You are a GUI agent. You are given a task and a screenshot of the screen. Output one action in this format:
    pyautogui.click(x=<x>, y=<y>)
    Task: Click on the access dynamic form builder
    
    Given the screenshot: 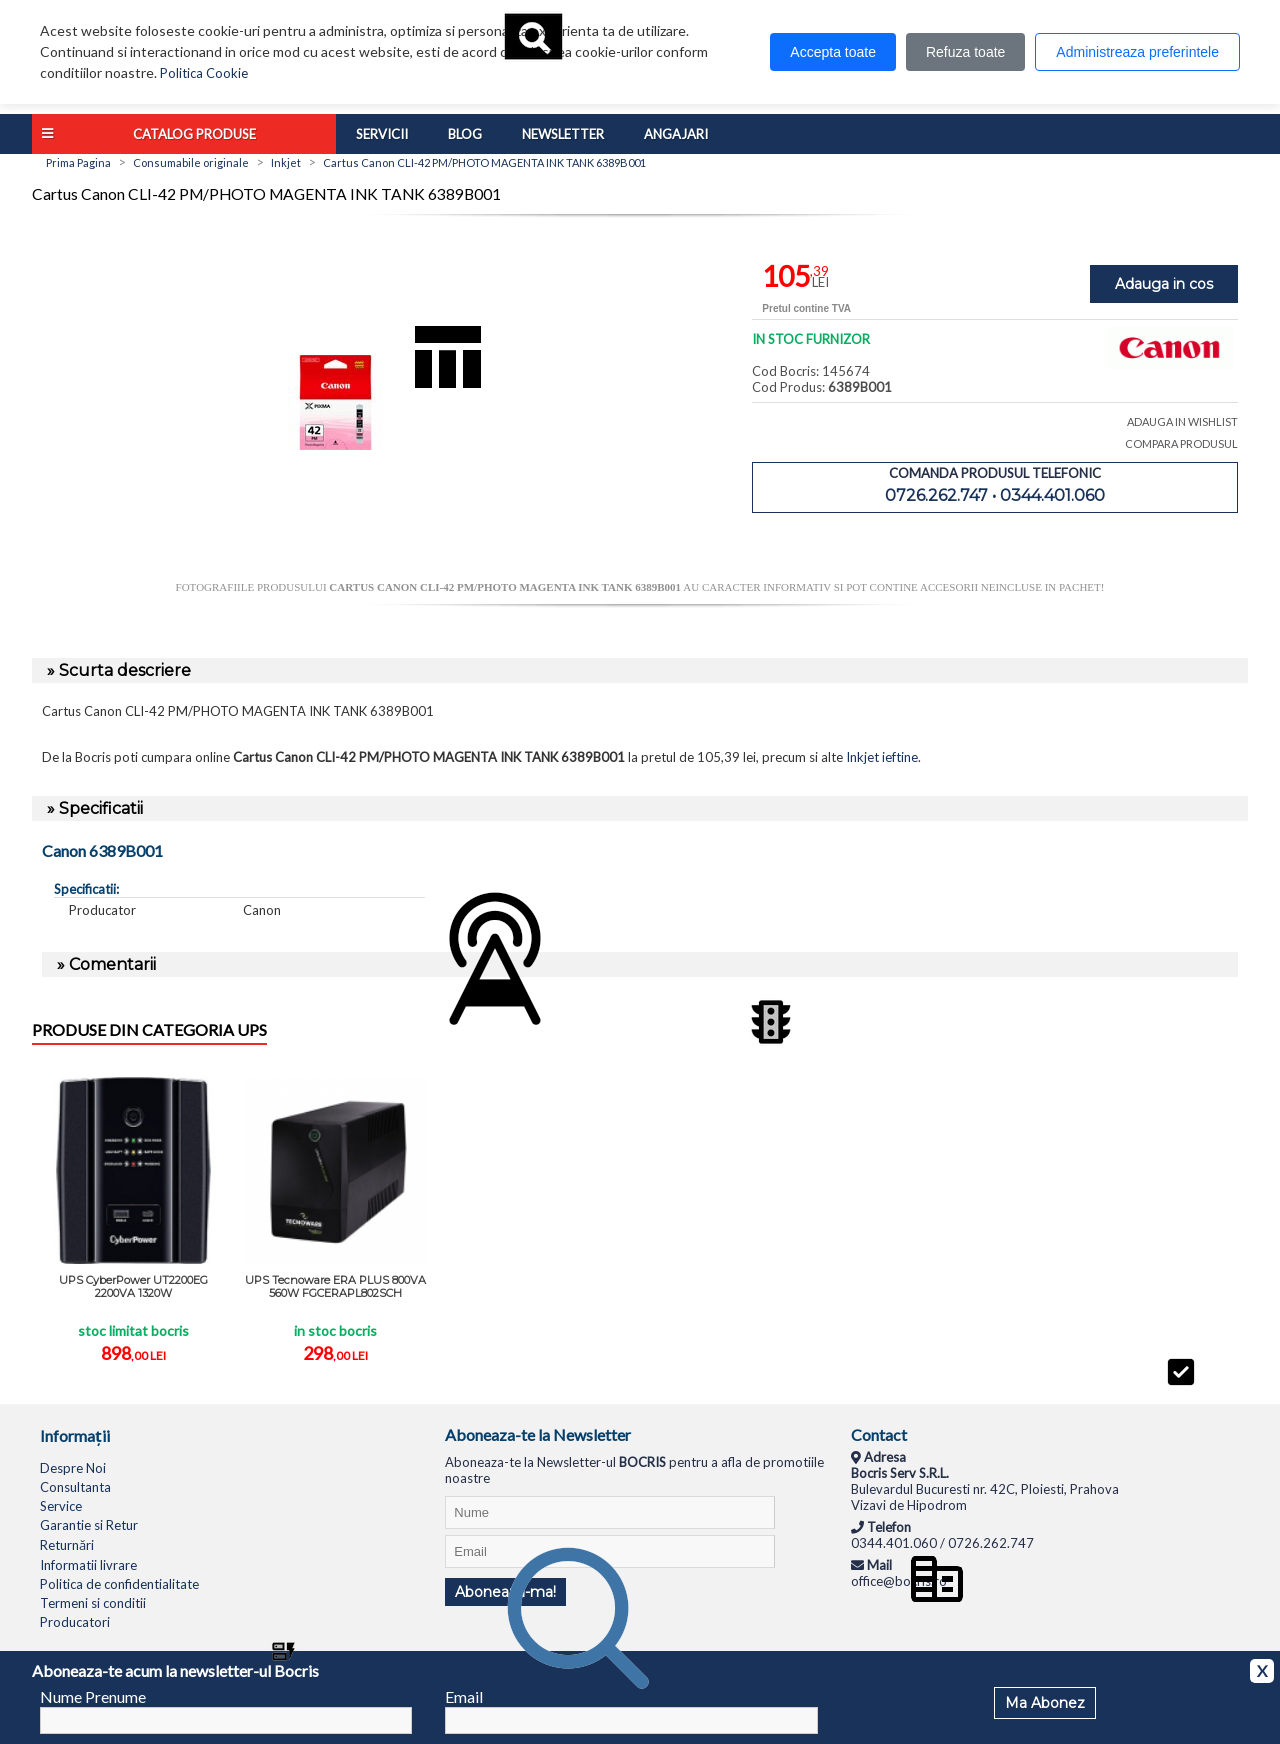 What is the action you would take?
    pyautogui.click(x=283, y=1651)
    